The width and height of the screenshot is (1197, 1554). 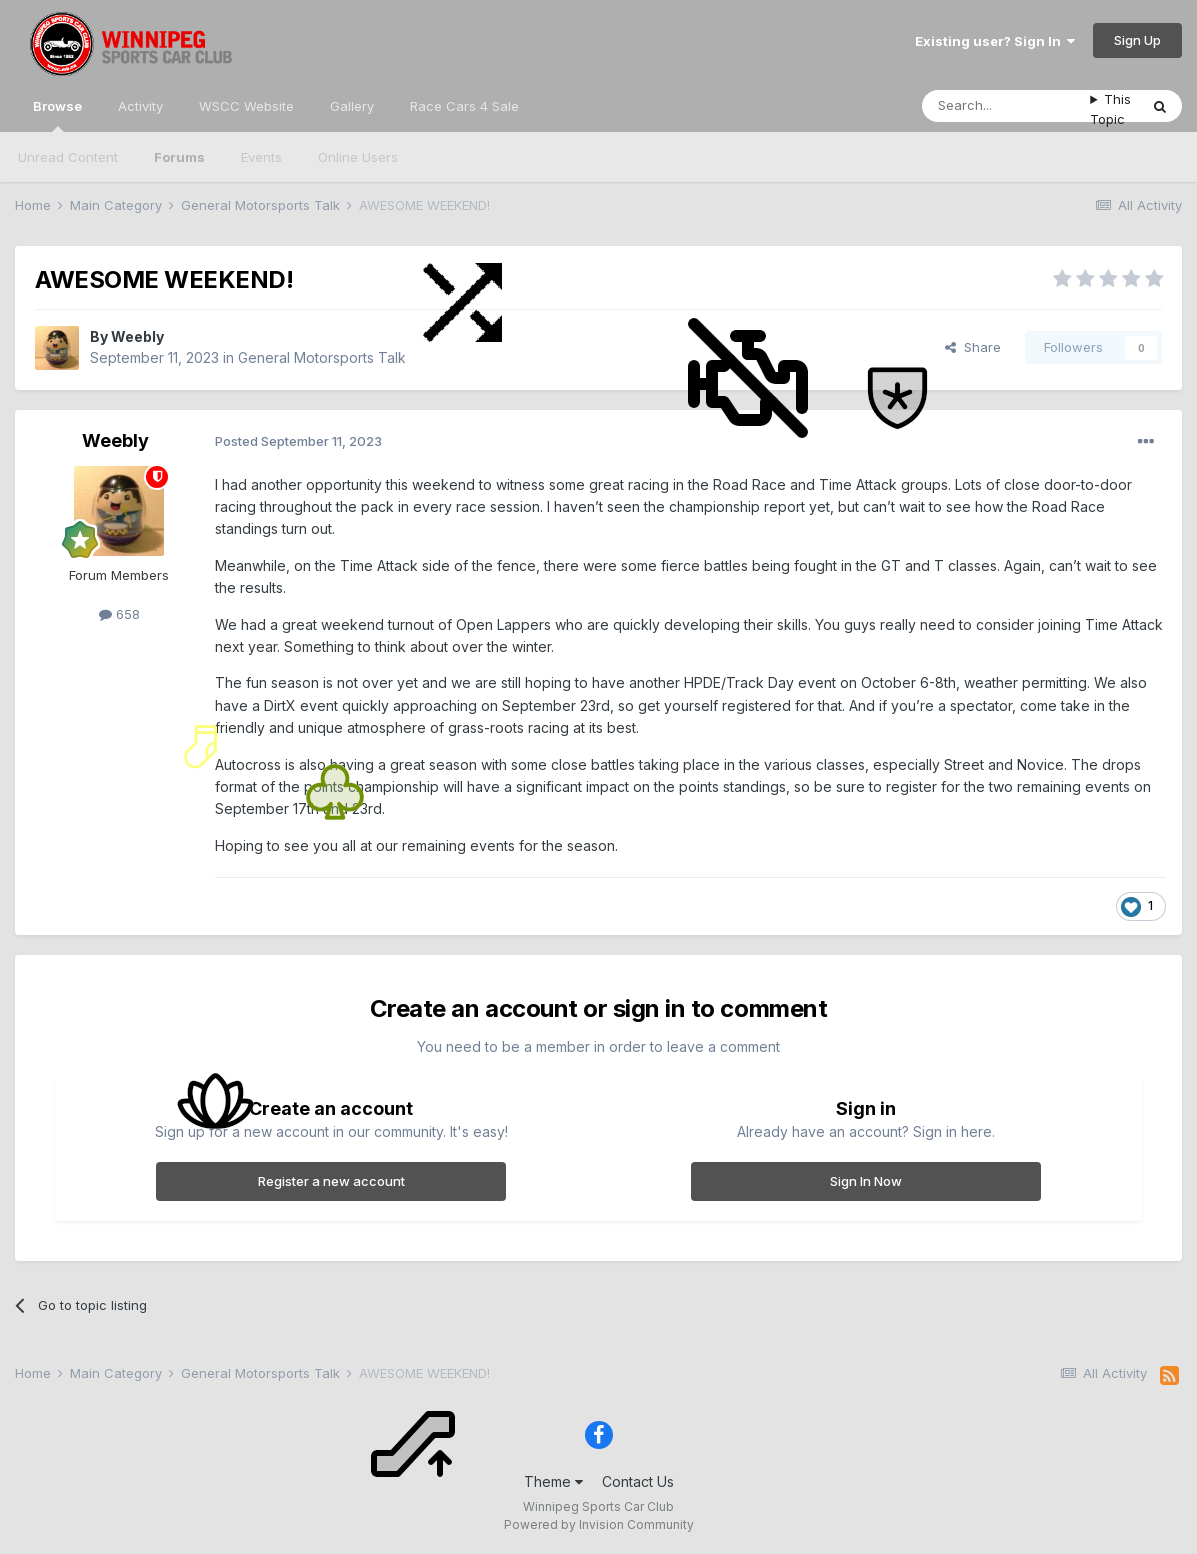 What do you see at coordinates (202, 746) in the screenshot?
I see `browse clothing or apparel items` at bounding box center [202, 746].